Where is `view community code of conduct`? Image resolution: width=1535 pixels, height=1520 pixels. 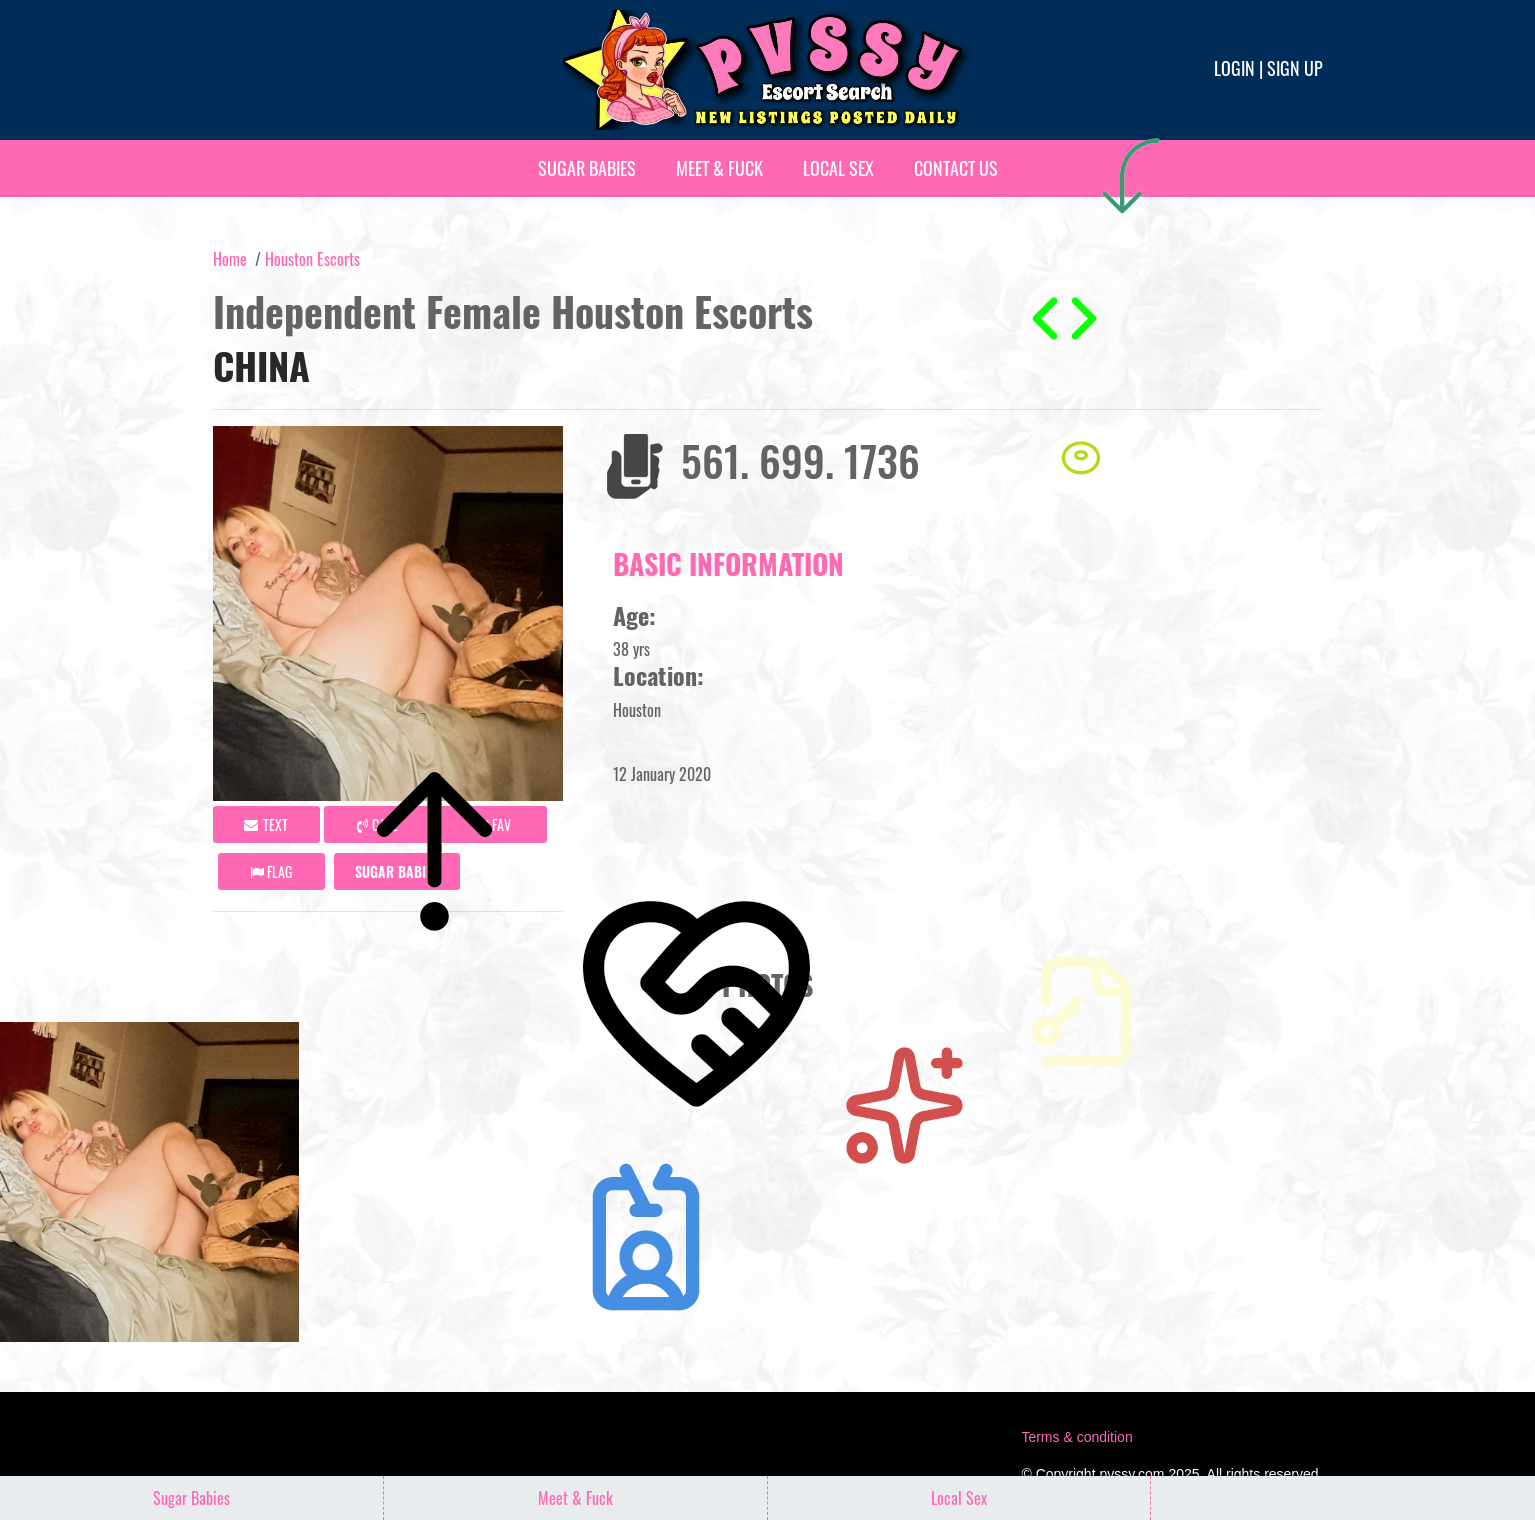 view community code of conduct is located at coordinates (696, 1000).